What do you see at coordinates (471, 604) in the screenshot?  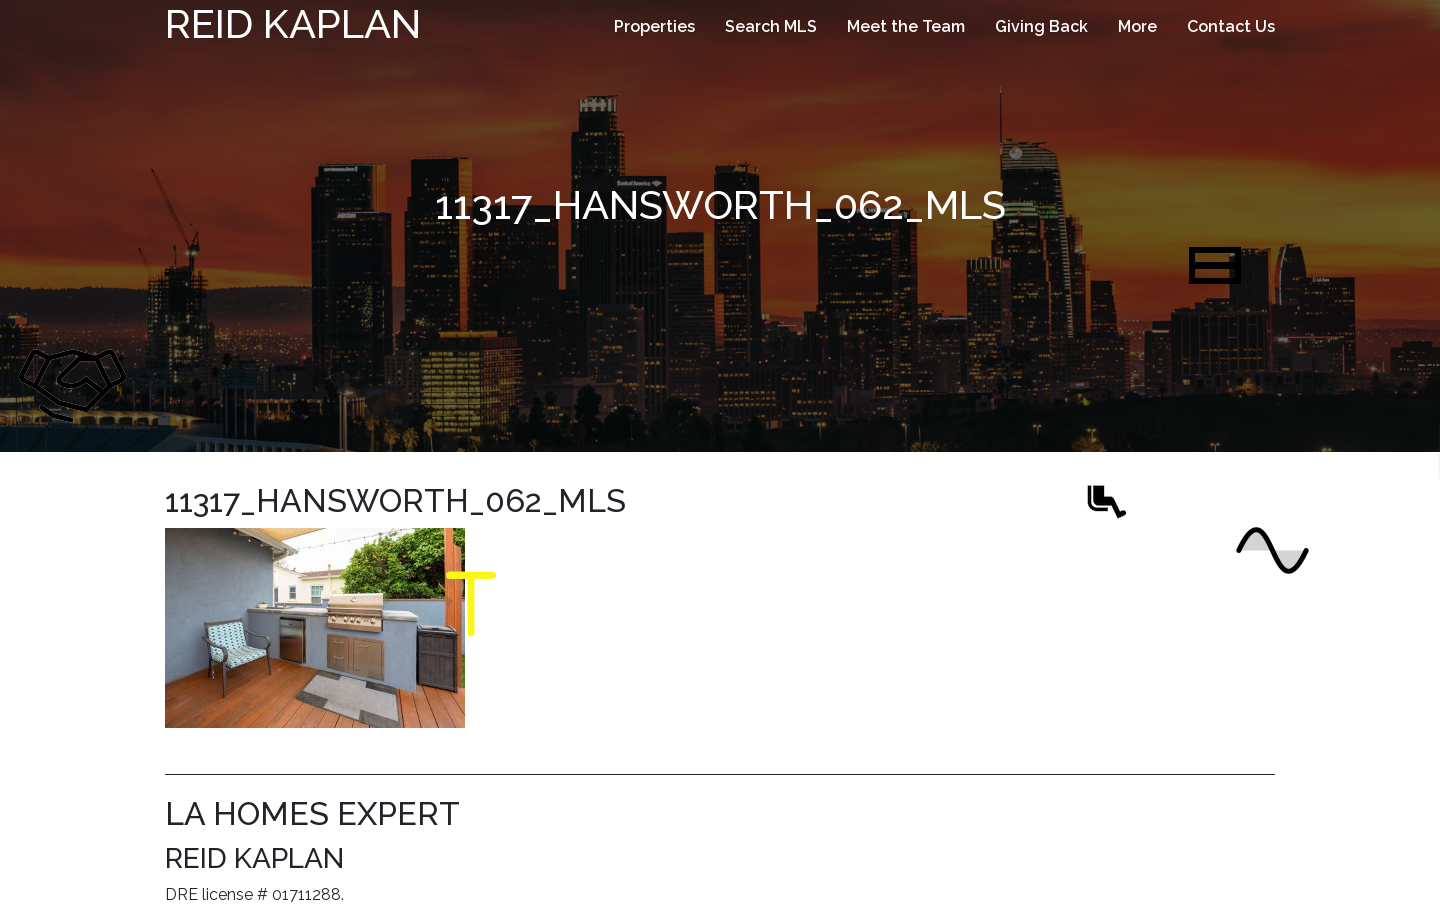 I see `text formatting tool for titles` at bounding box center [471, 604].